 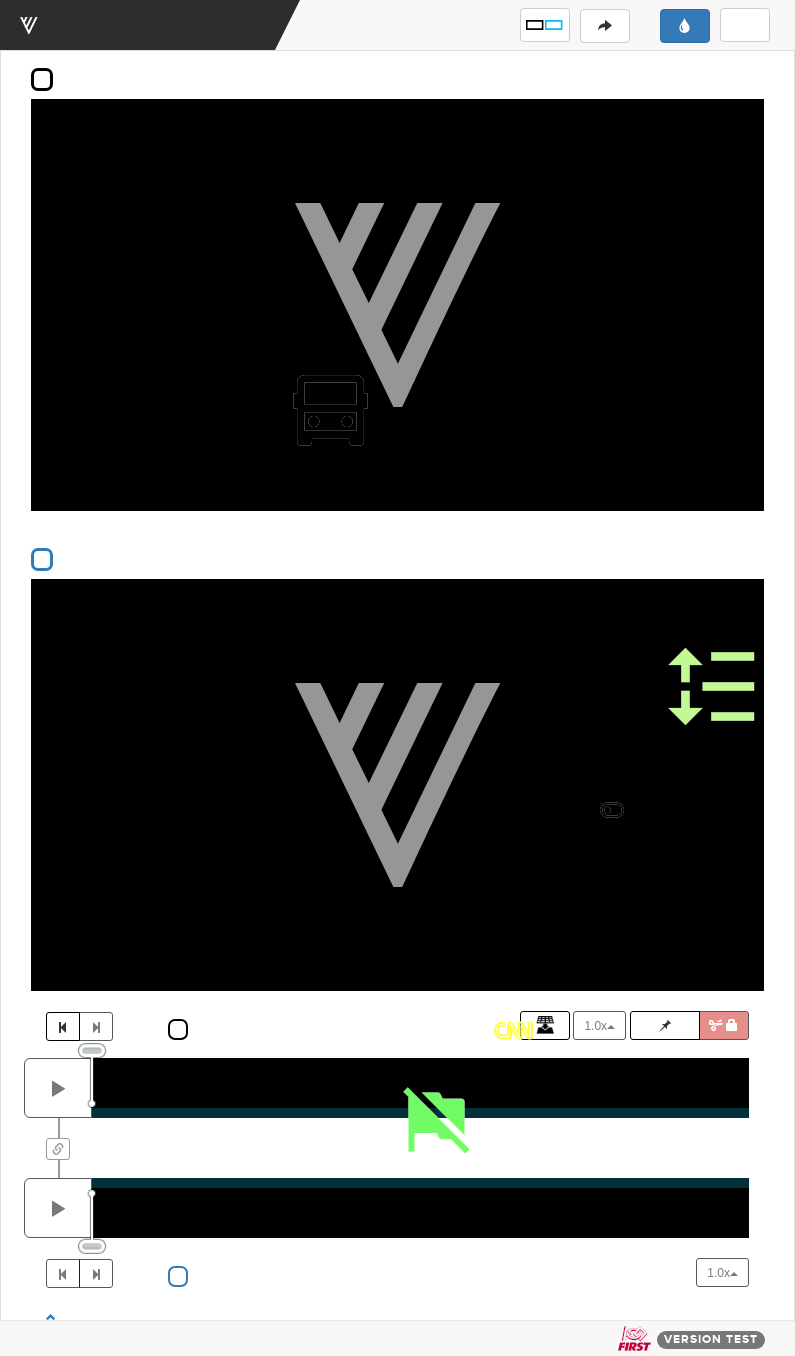 I want to click on toggle a setting on or off, so click(x=612, y=810).